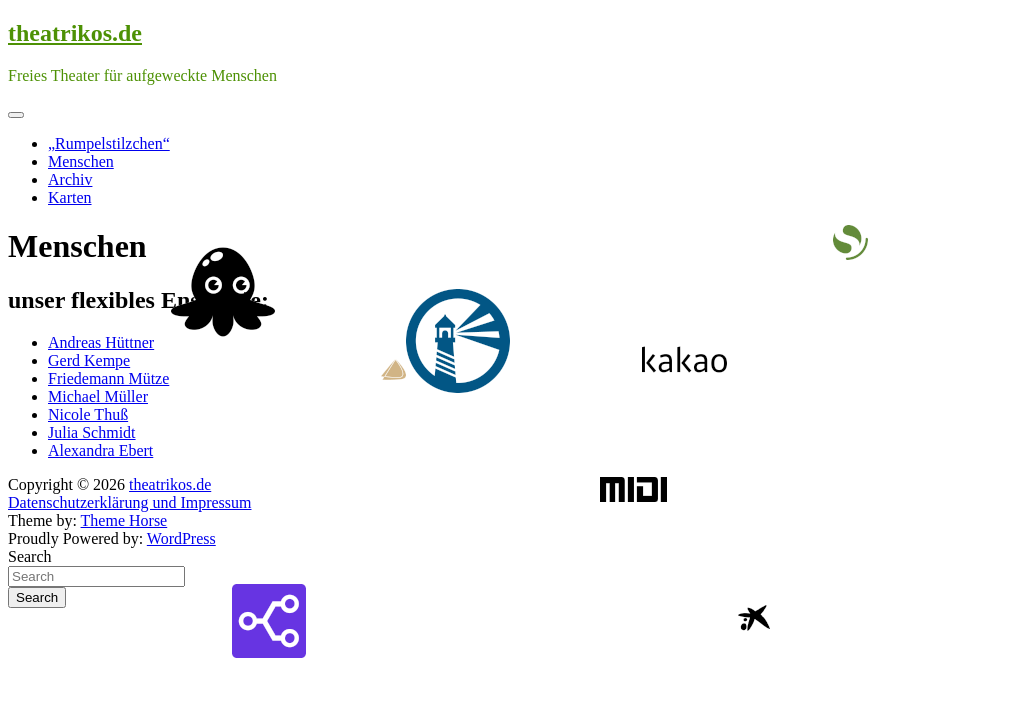 This screenshot has width=1024, height=720. What do you see at coordinates (223, 292) in the screenshot?
I see `chainguard company logo` at bounding box center [223, 292].